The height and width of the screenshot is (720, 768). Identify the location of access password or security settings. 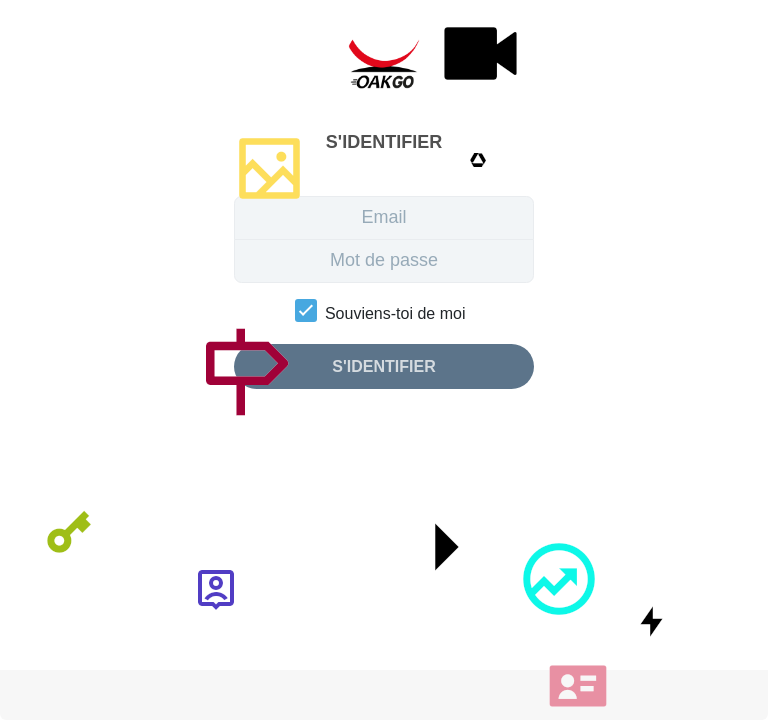
(69, 531).